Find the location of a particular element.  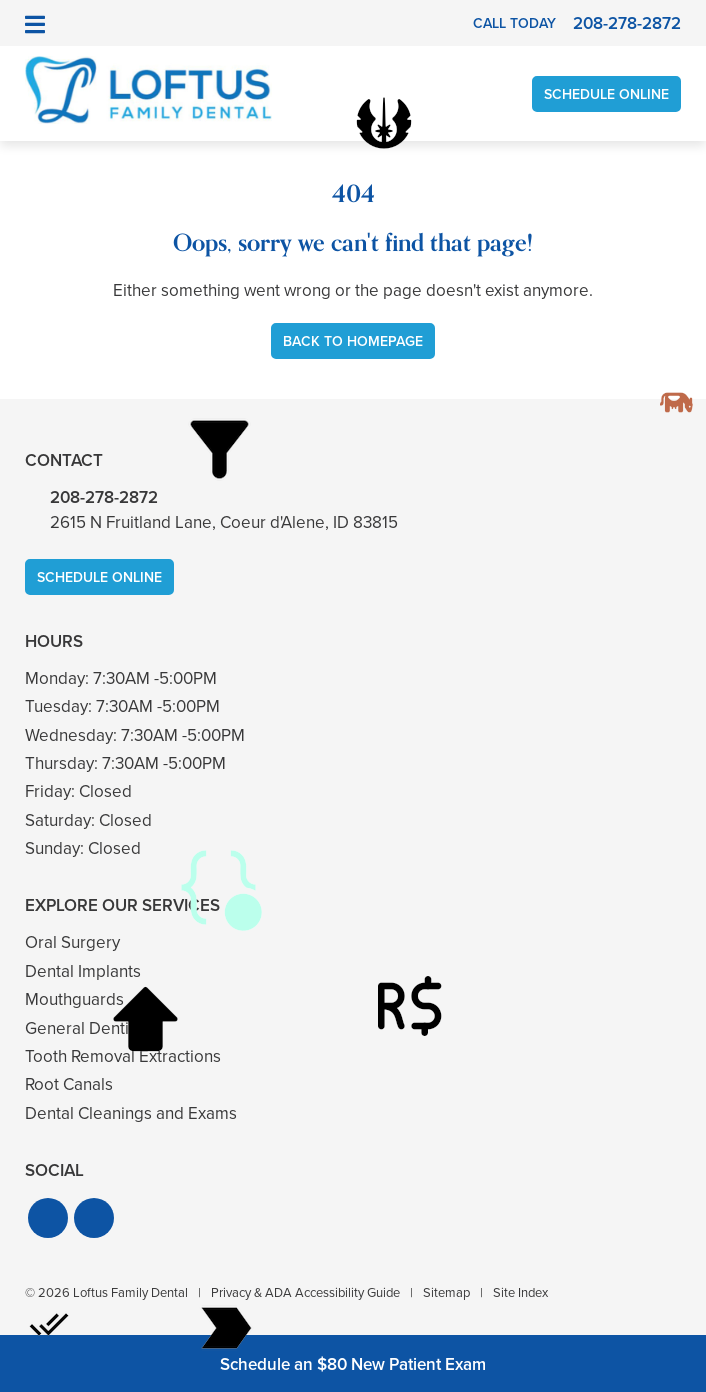

upload a file or content is located at coordinates (145, 1021).